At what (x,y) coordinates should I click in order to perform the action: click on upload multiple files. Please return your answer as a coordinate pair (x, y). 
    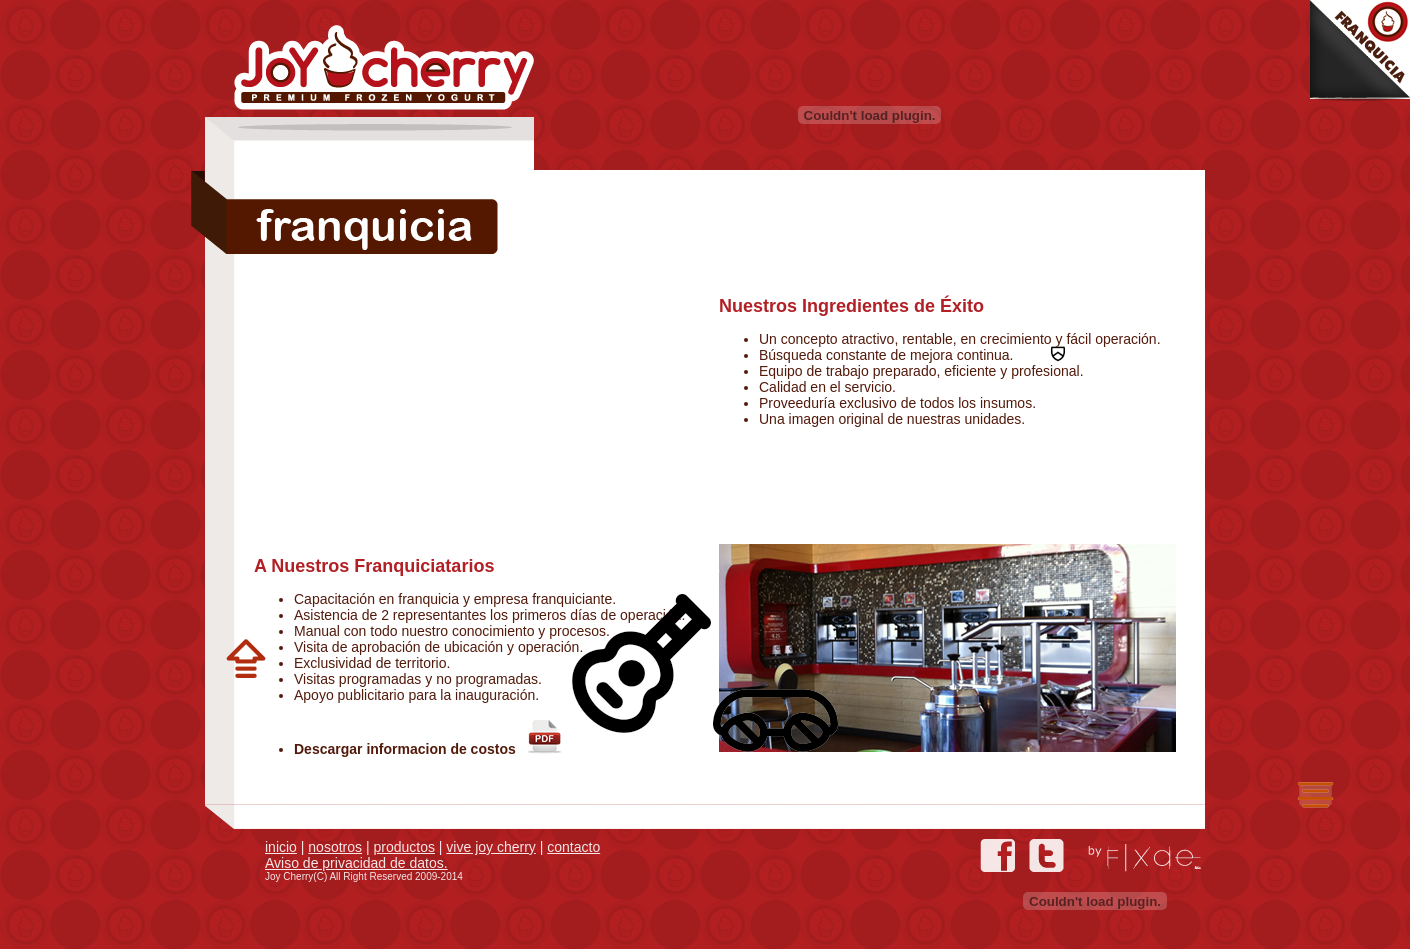
    Looking at the image, I should click on (246, 660).